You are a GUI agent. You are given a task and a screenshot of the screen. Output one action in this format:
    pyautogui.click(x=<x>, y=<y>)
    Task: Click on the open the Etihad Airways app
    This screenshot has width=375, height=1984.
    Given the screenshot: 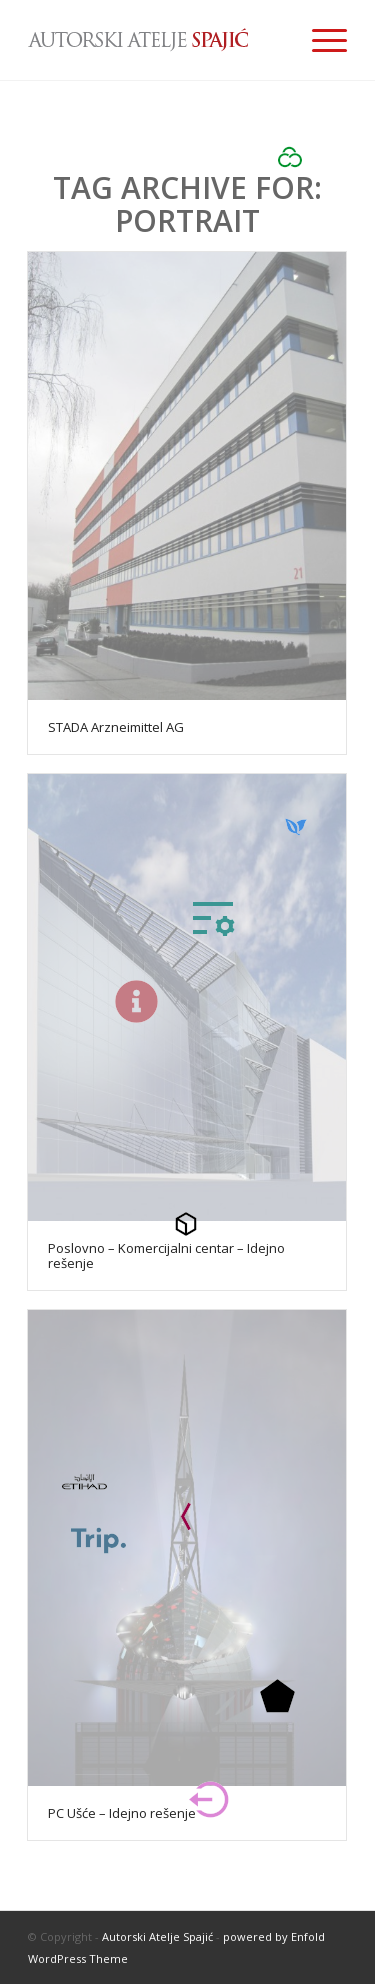 What is the action you would take?
    pyautogui.click(x=84, y=1481)
    